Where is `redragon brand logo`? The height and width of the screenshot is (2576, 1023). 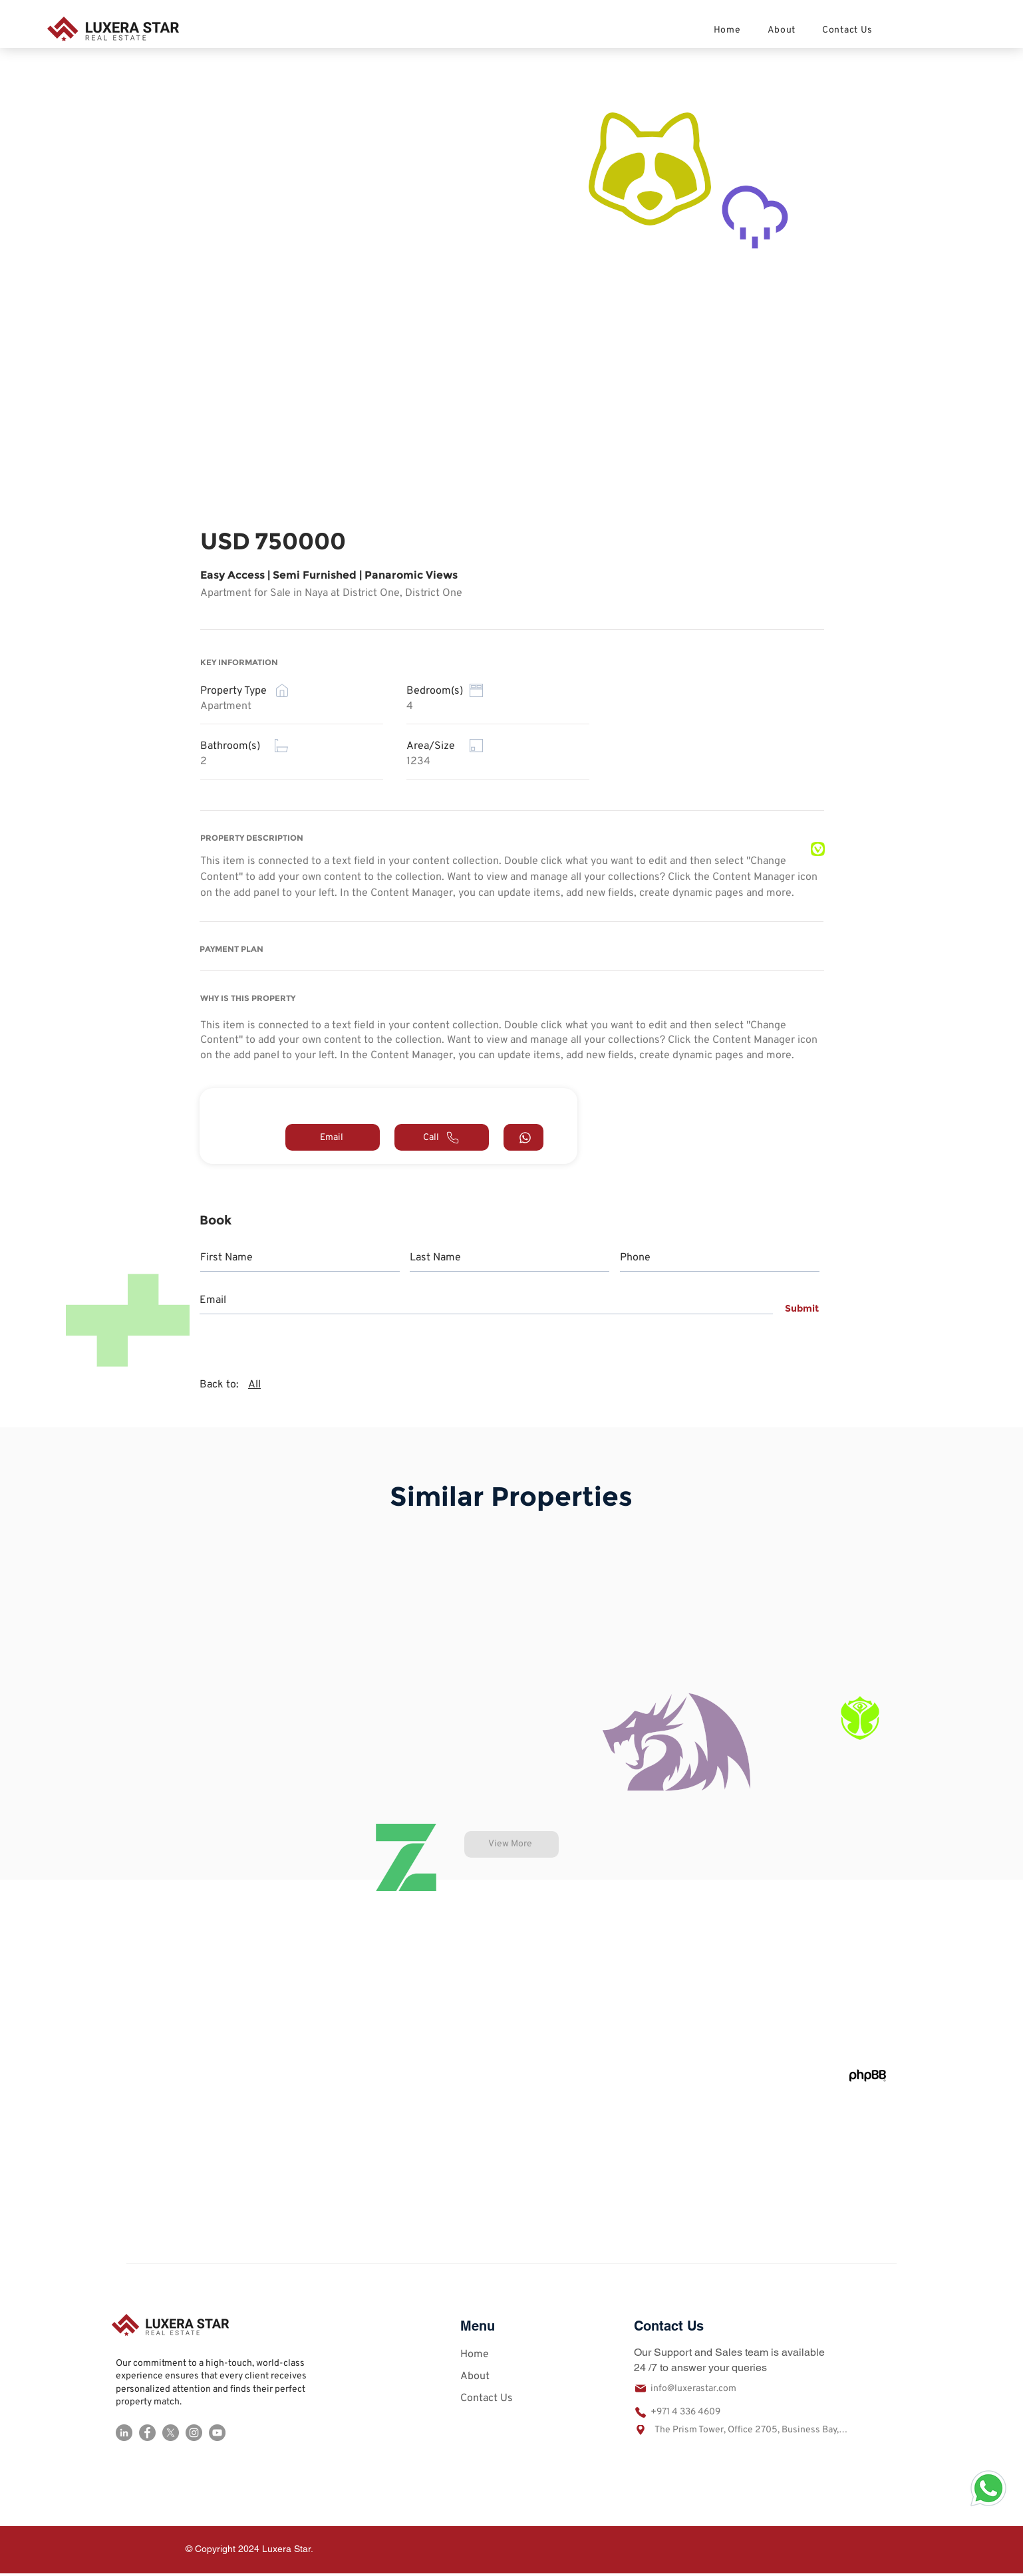
redragon brand logo is located at coordinates (676, 1742).